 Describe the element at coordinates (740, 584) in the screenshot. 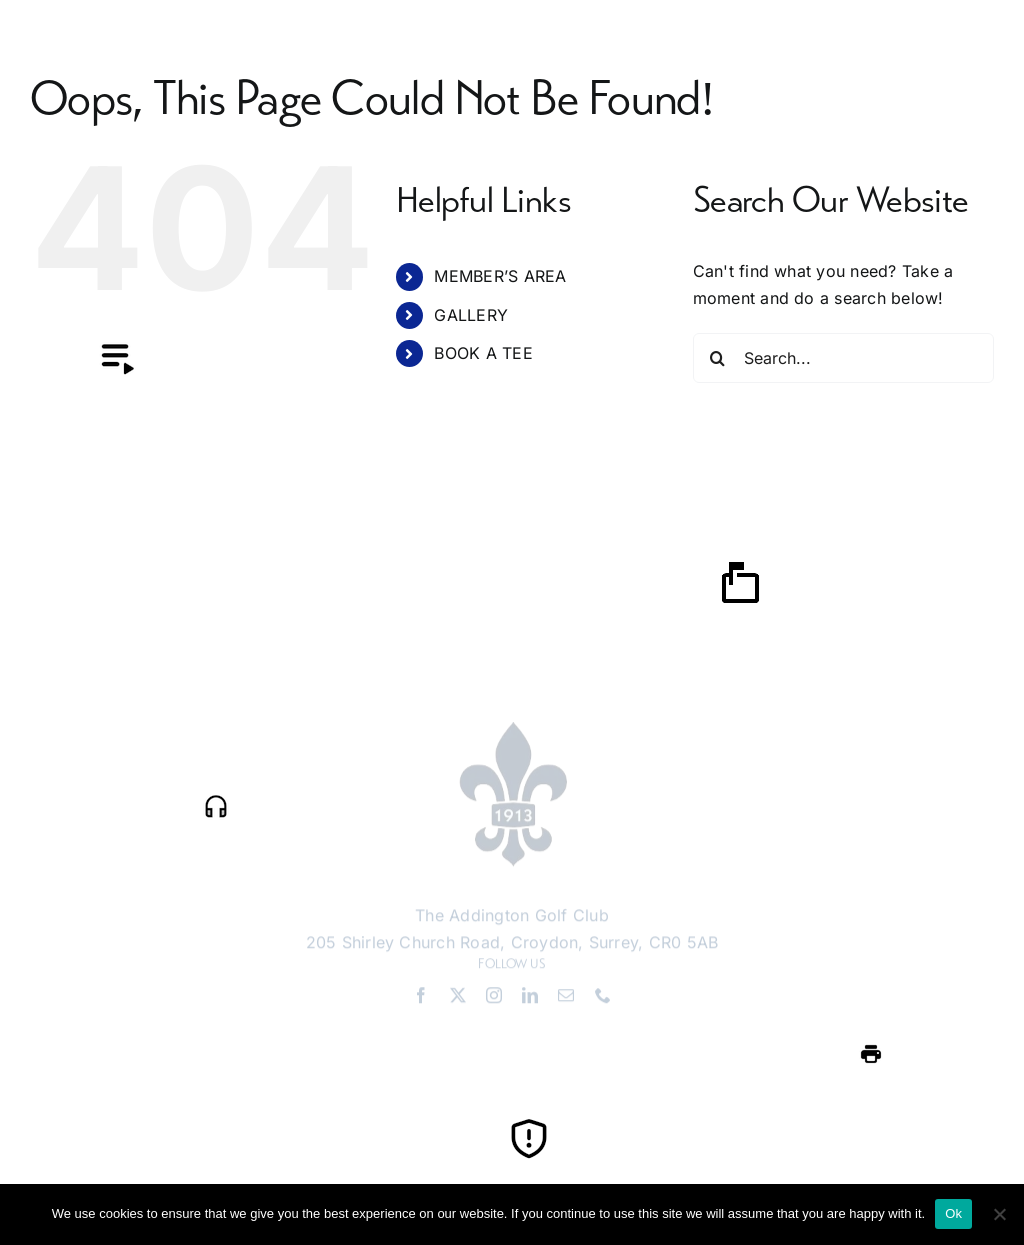

I see `indicates unread mail in your mailbox` at that location.